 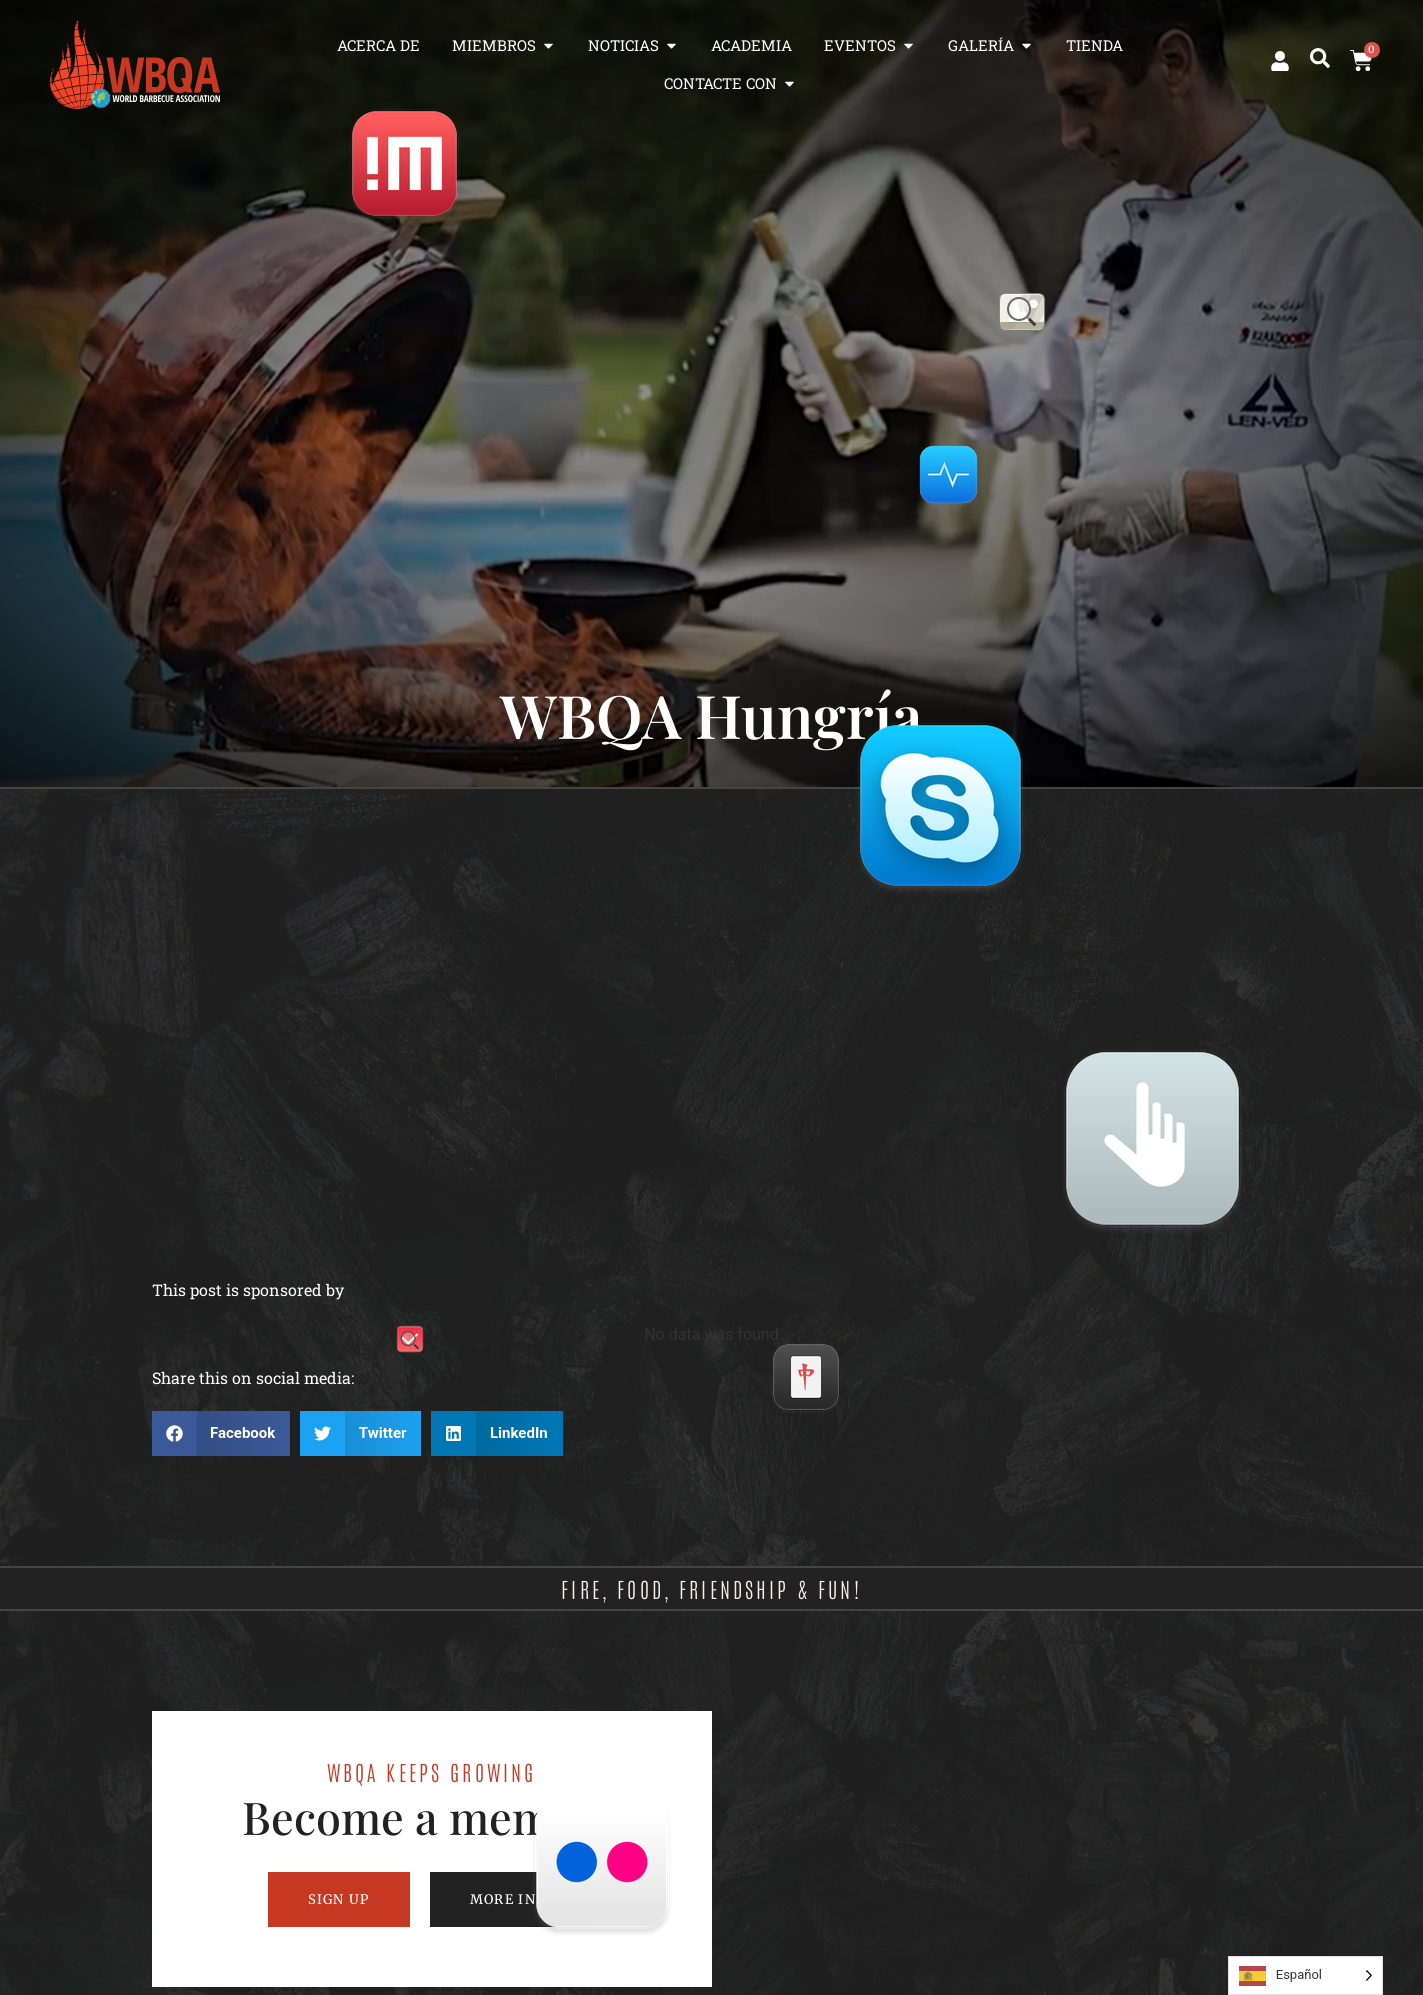 I want to click on connect your Flickr account, so click(x=602, y=1862).